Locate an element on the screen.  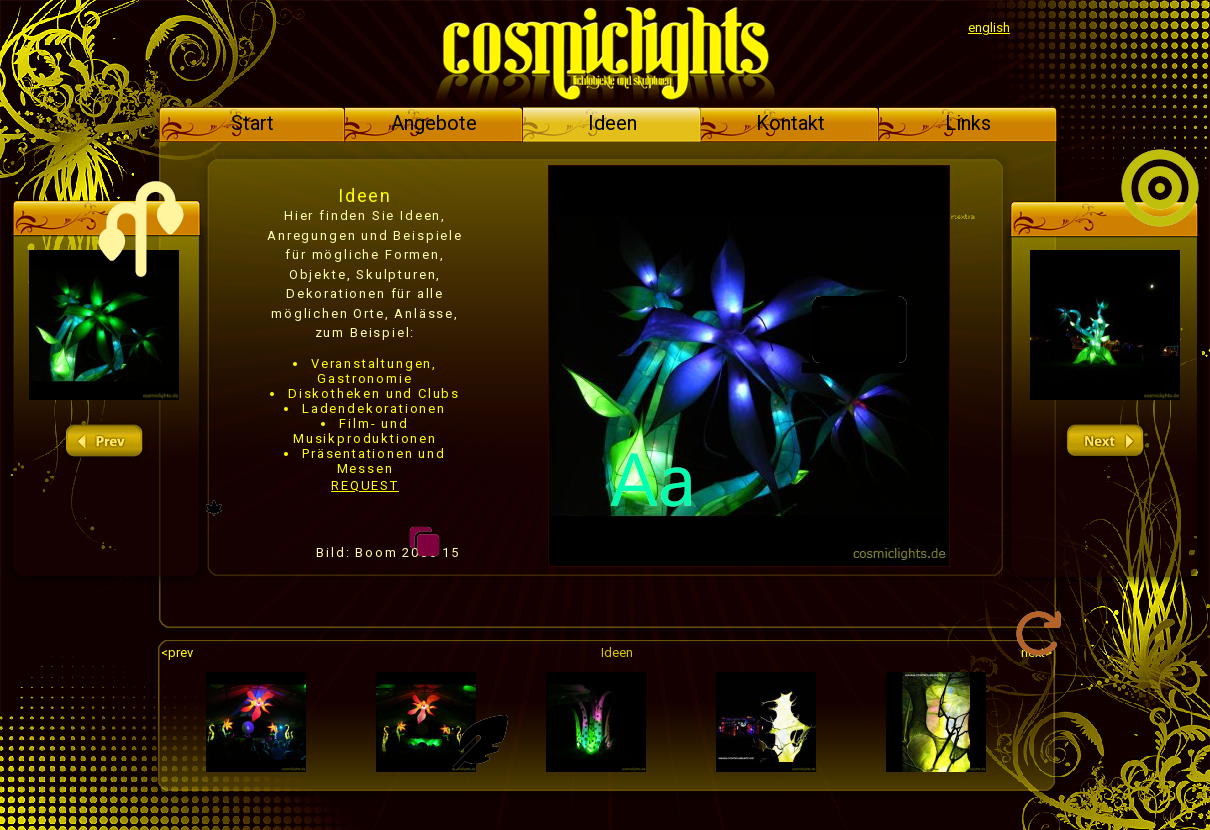
access desktop or computer settings is located at coordinates (859, 334).